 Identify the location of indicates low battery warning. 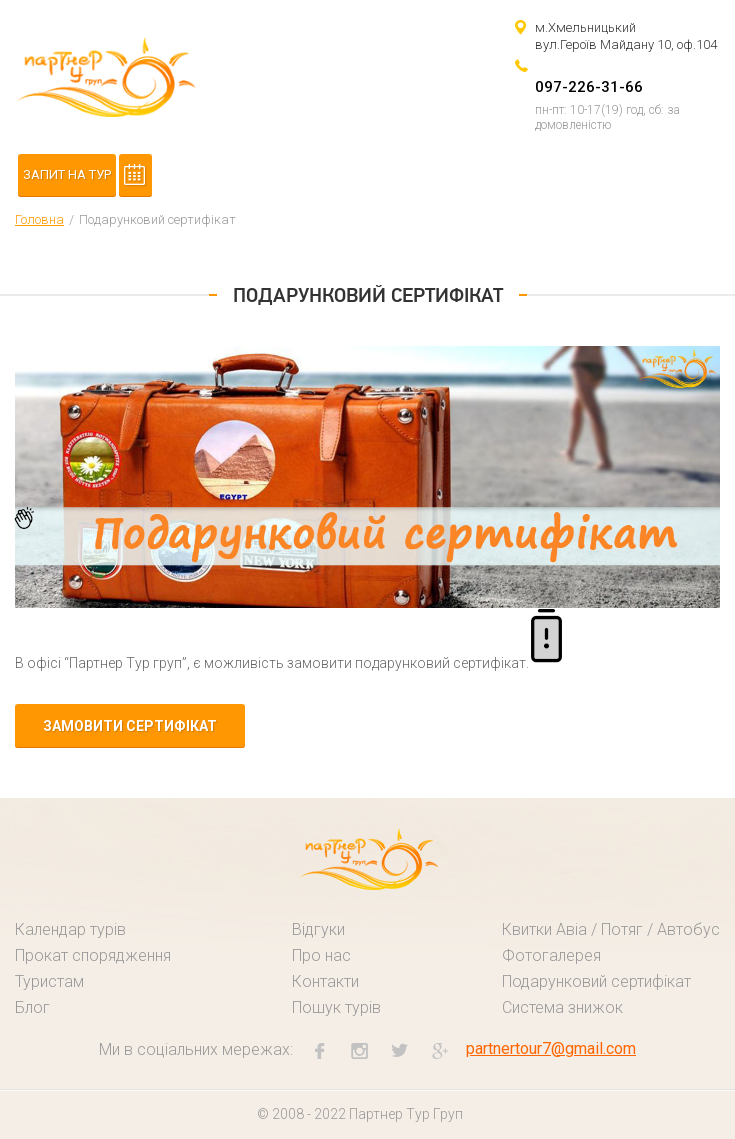
(546, 636).